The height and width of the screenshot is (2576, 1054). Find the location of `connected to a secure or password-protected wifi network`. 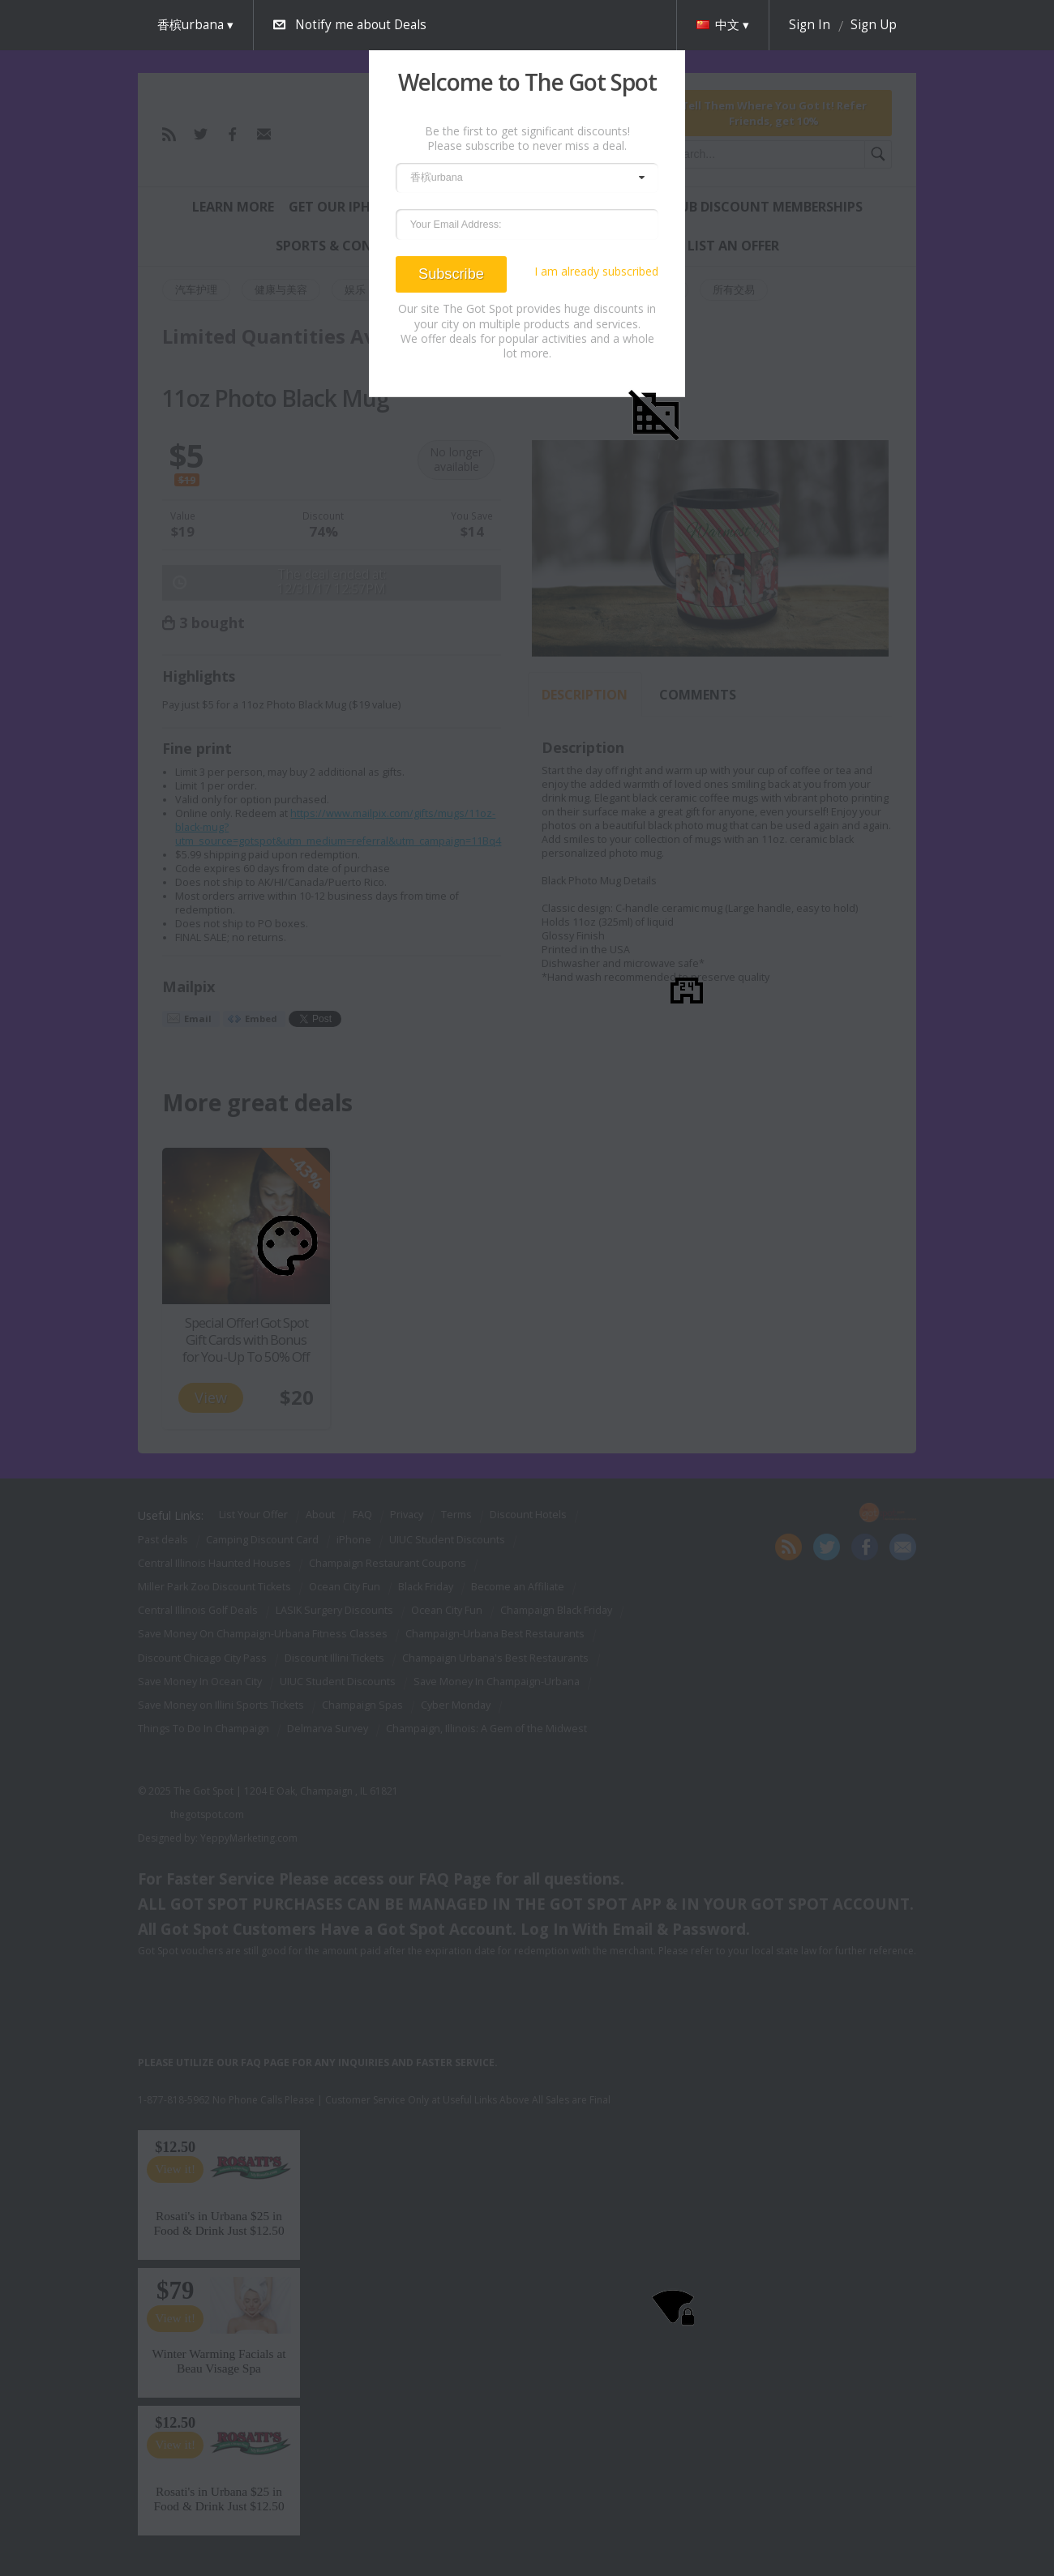

connected to a secure or password-protected wifi network is located at coordinates (673, 2308).